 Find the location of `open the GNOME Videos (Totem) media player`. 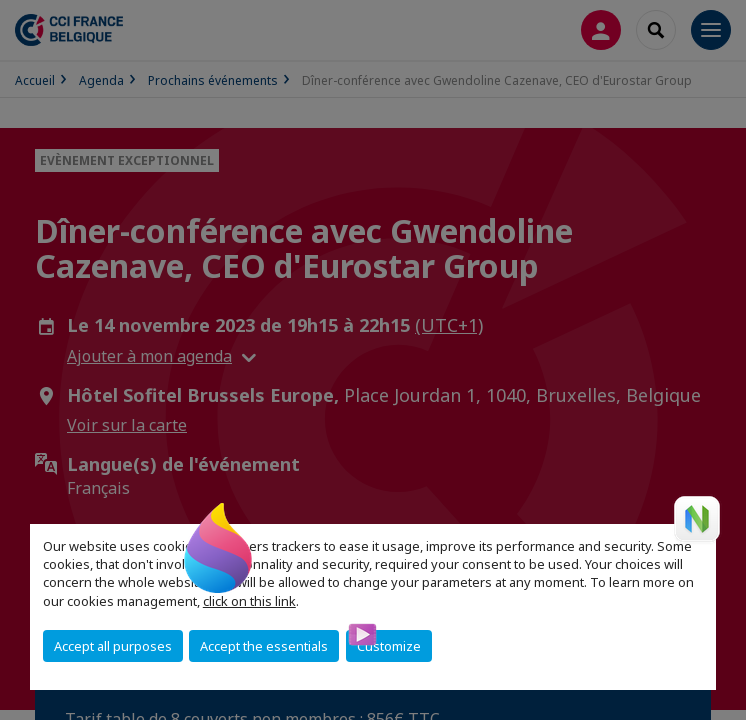

open the GNOME Videos (Totem) media player is located at coordinates (362, 634).